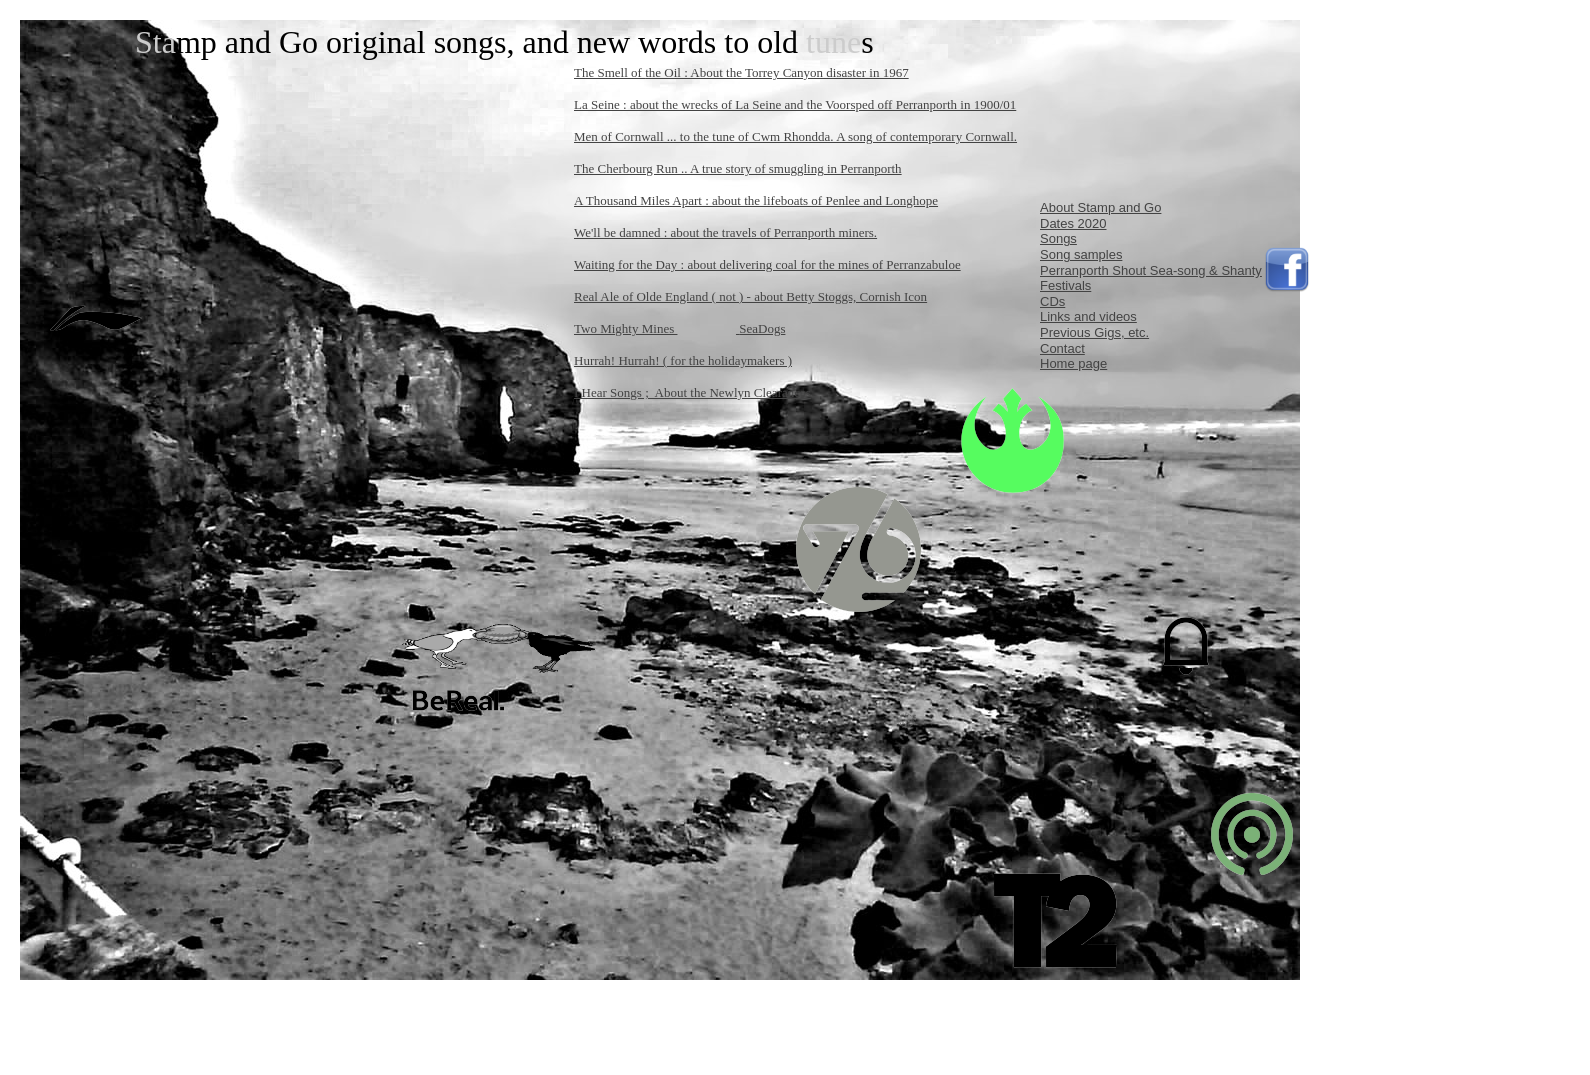 The image size is (1590, 1075). What do you see at coordinates (1055, 920) in the screenshot?
I see `visit take-two interactive software website` at bounding box center [1055, 920].